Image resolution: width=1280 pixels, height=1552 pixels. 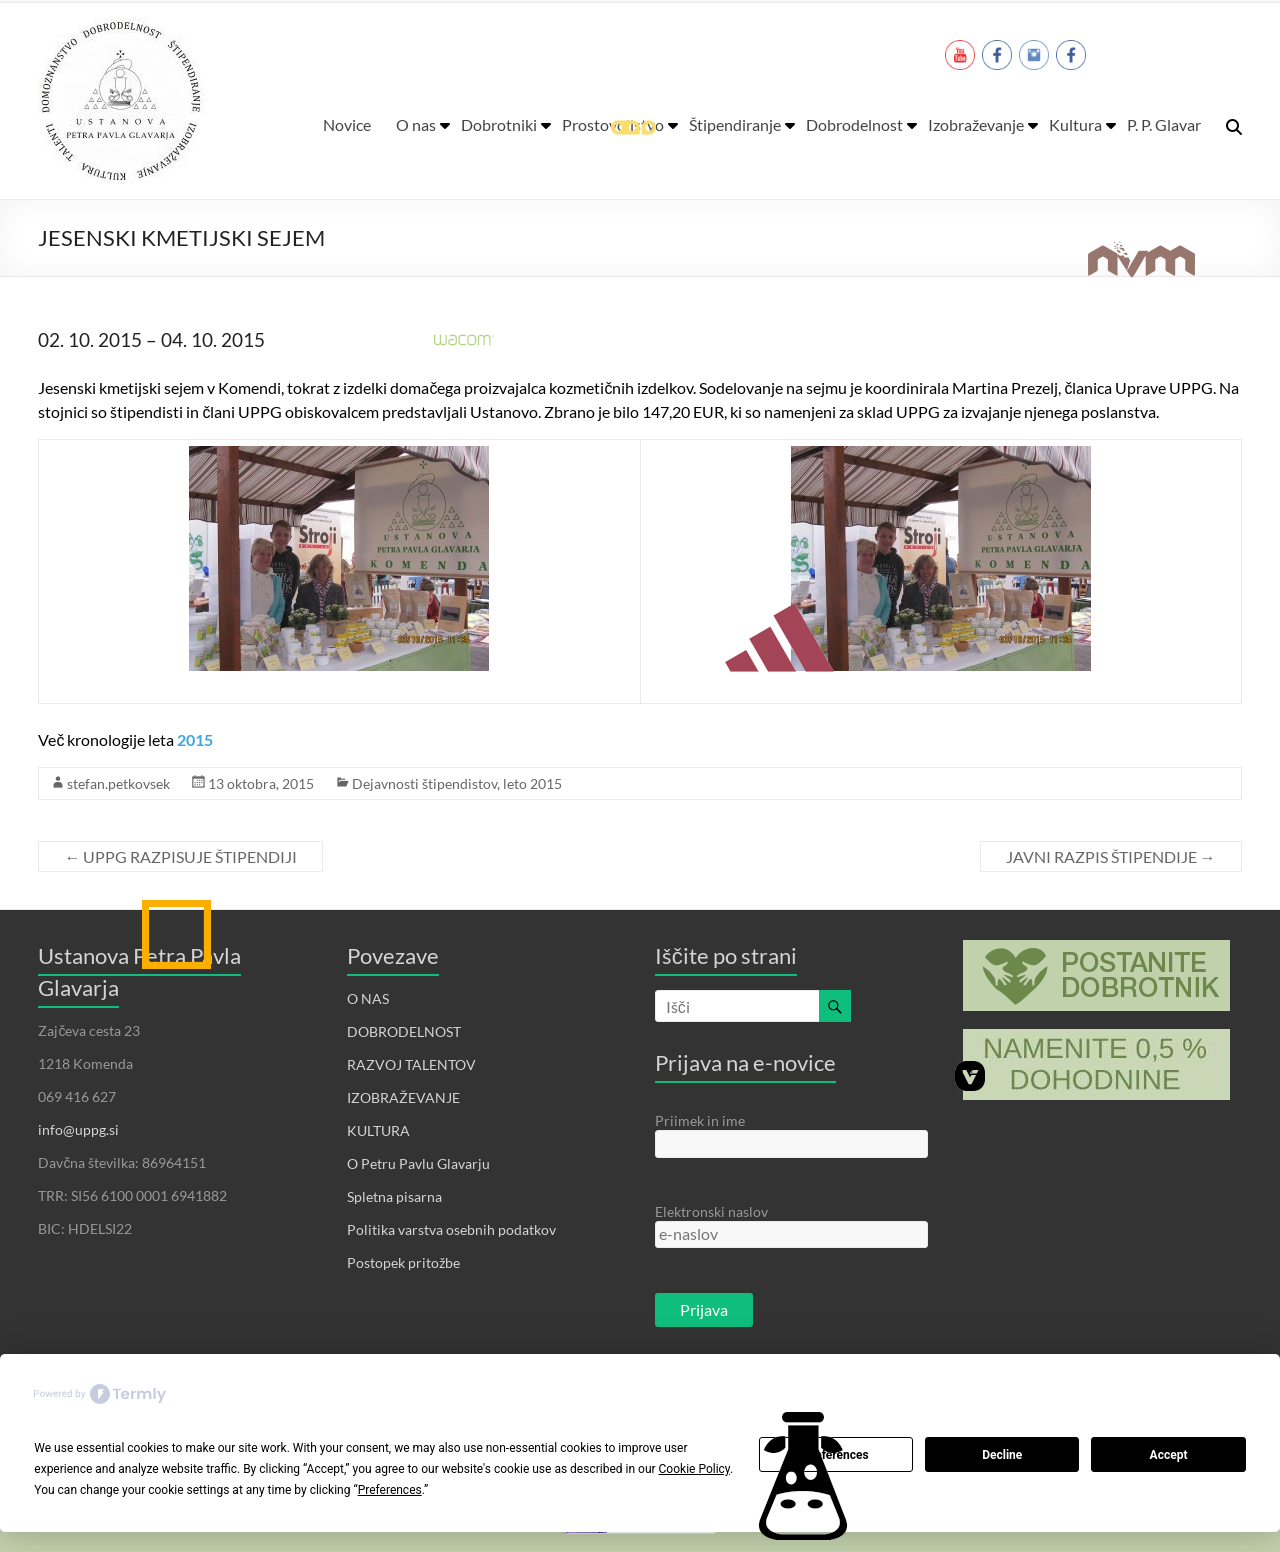 I want to click on visit the Thangs 3D model platform, so click(x=633, y=127).